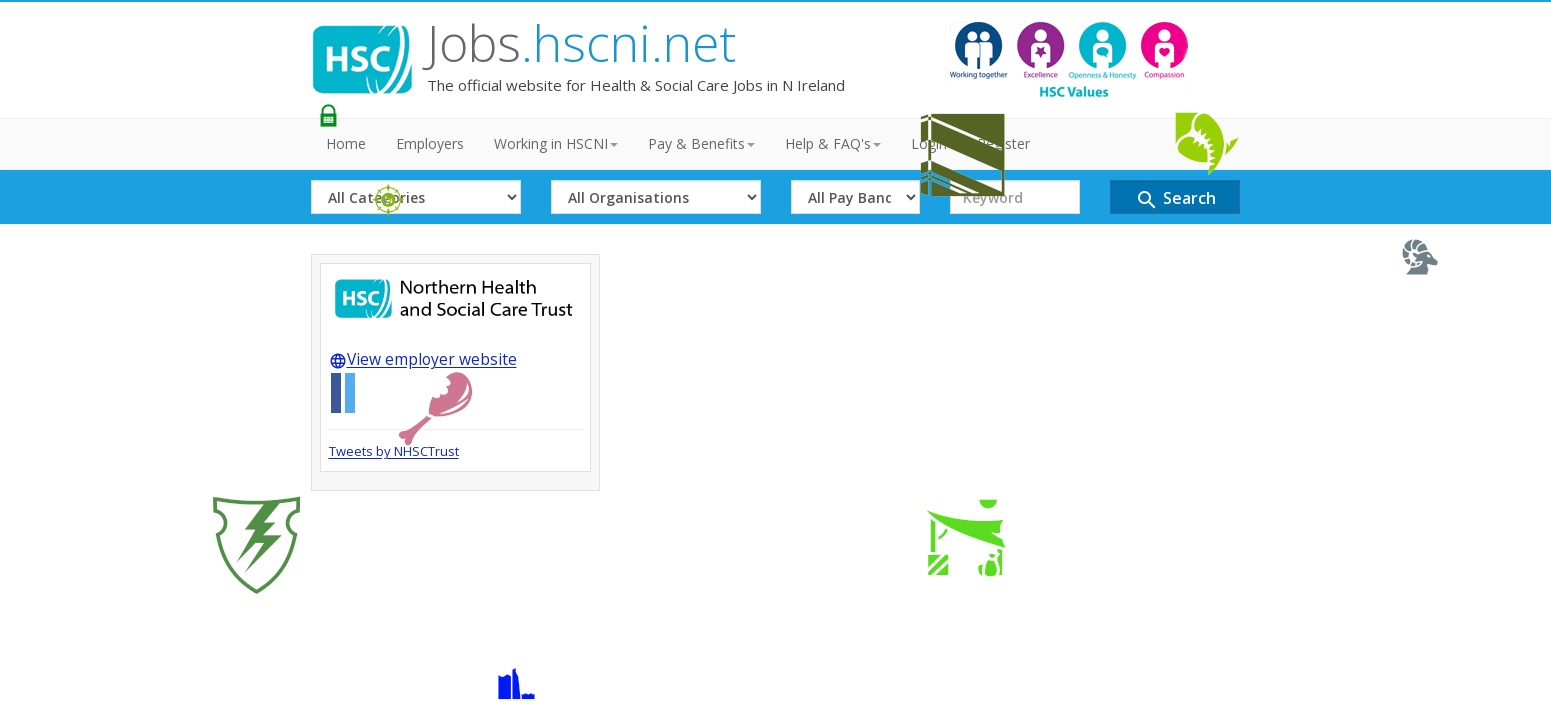  I want to click on activate electric shield ability, so click(257, 545).